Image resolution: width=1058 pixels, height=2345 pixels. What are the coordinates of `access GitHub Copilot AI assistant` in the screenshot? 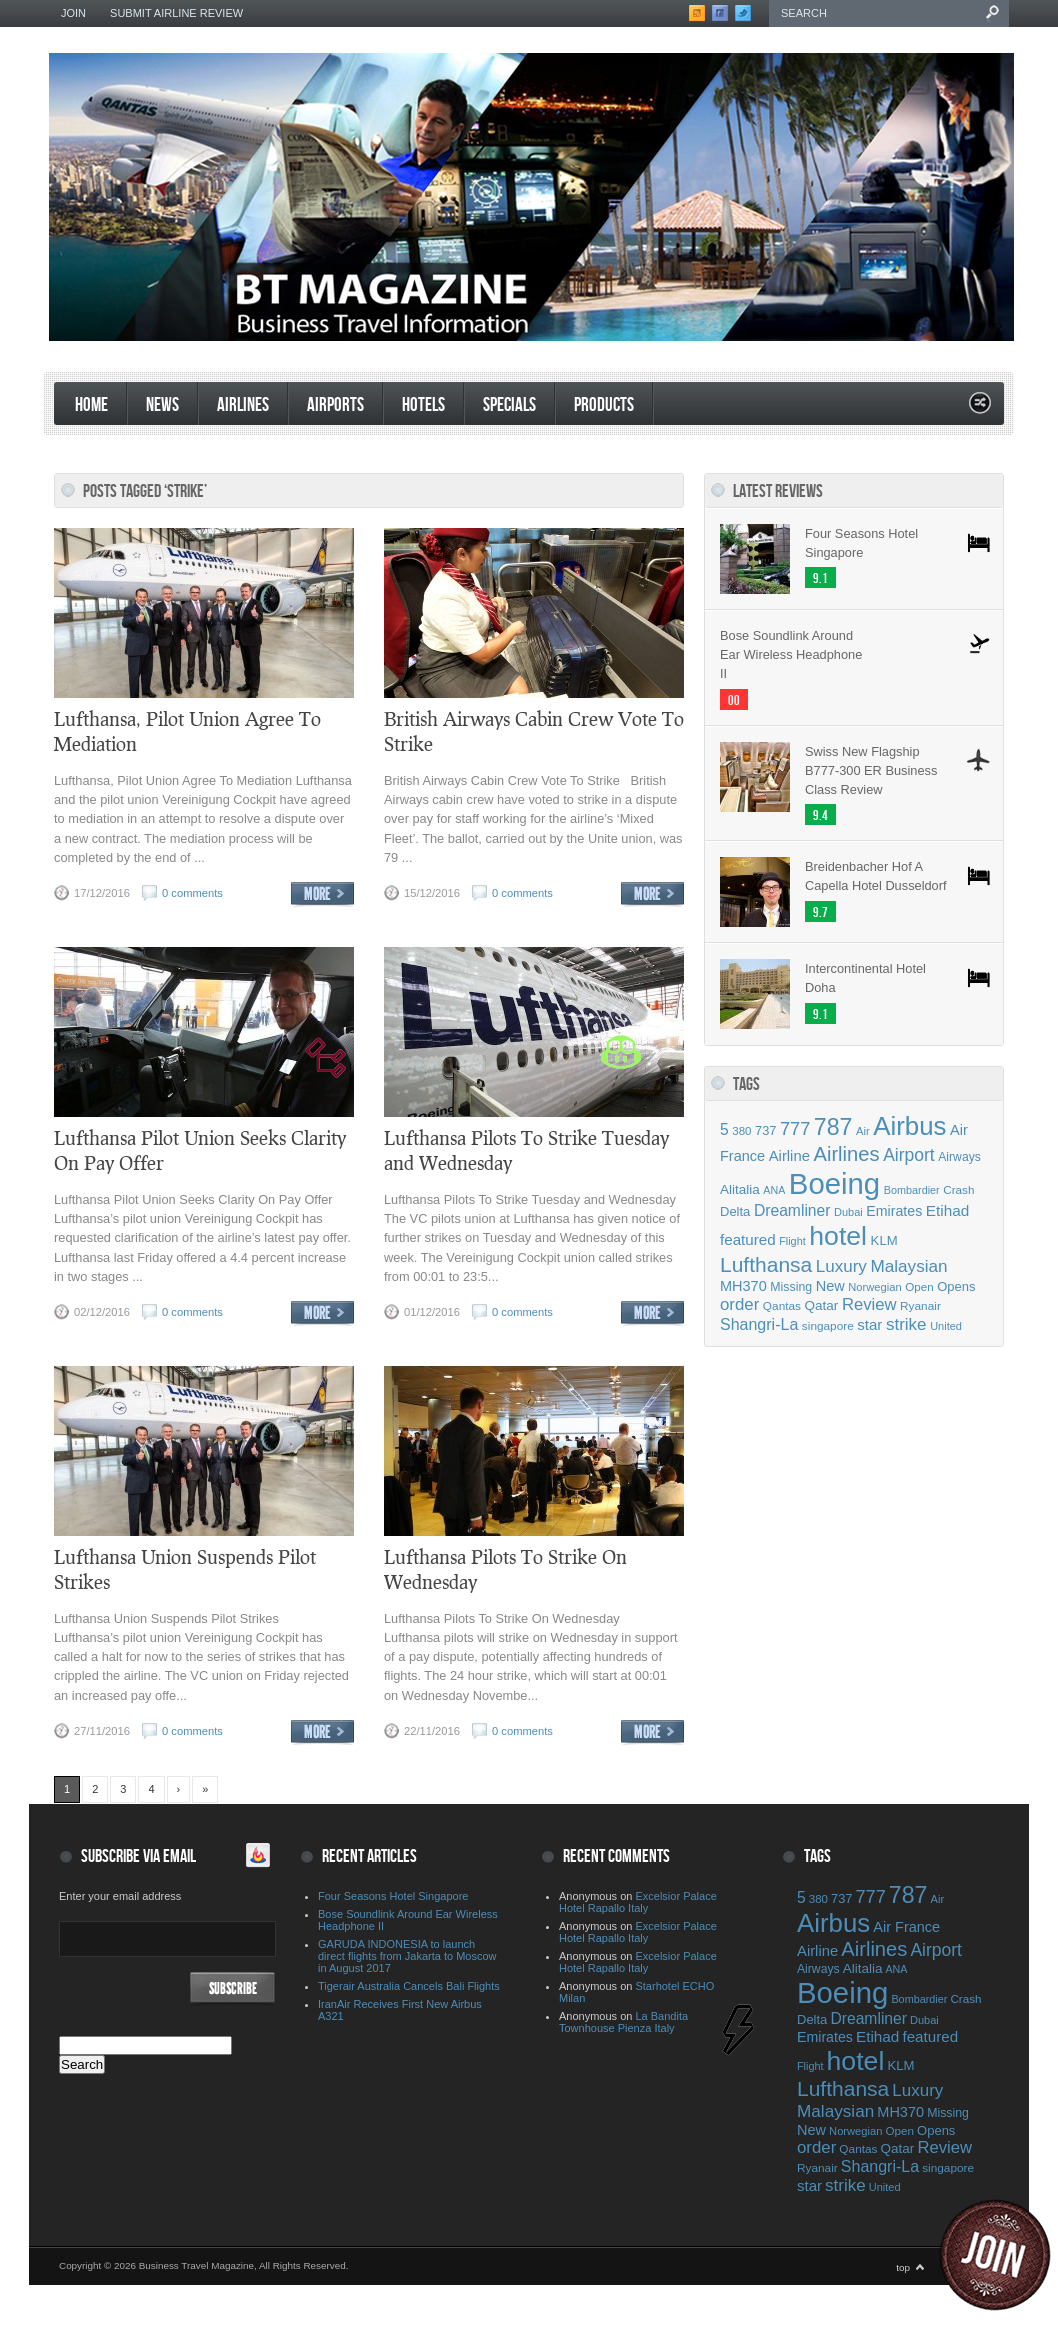 It's located at (621, 1052).